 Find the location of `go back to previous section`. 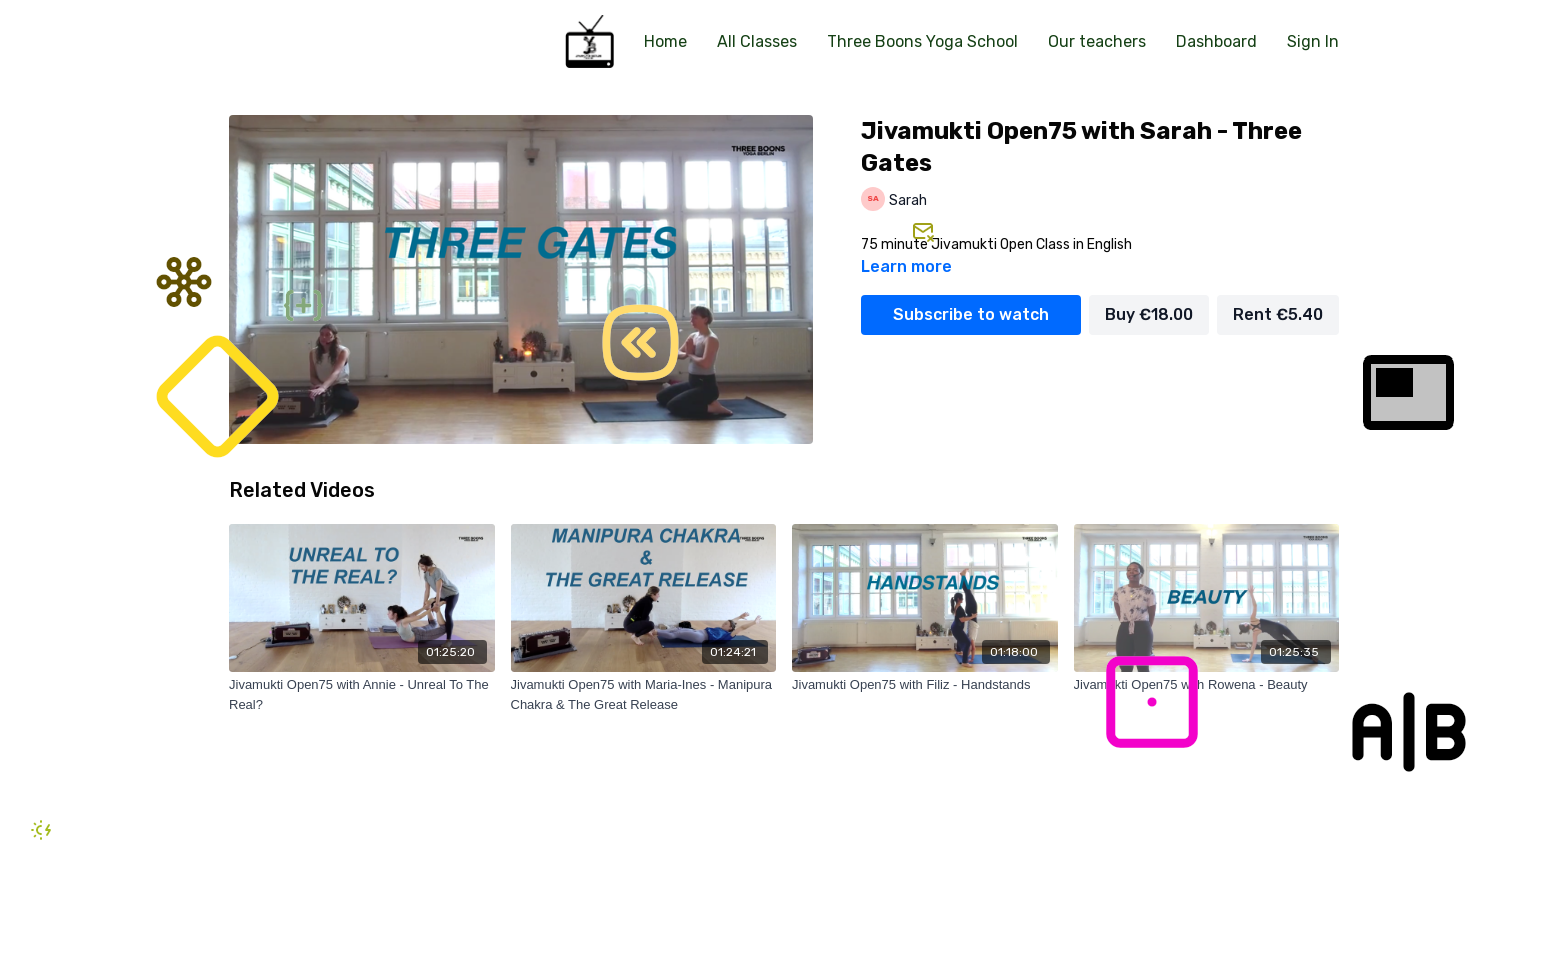

go back to previous section is located at coordinates (640, 342).